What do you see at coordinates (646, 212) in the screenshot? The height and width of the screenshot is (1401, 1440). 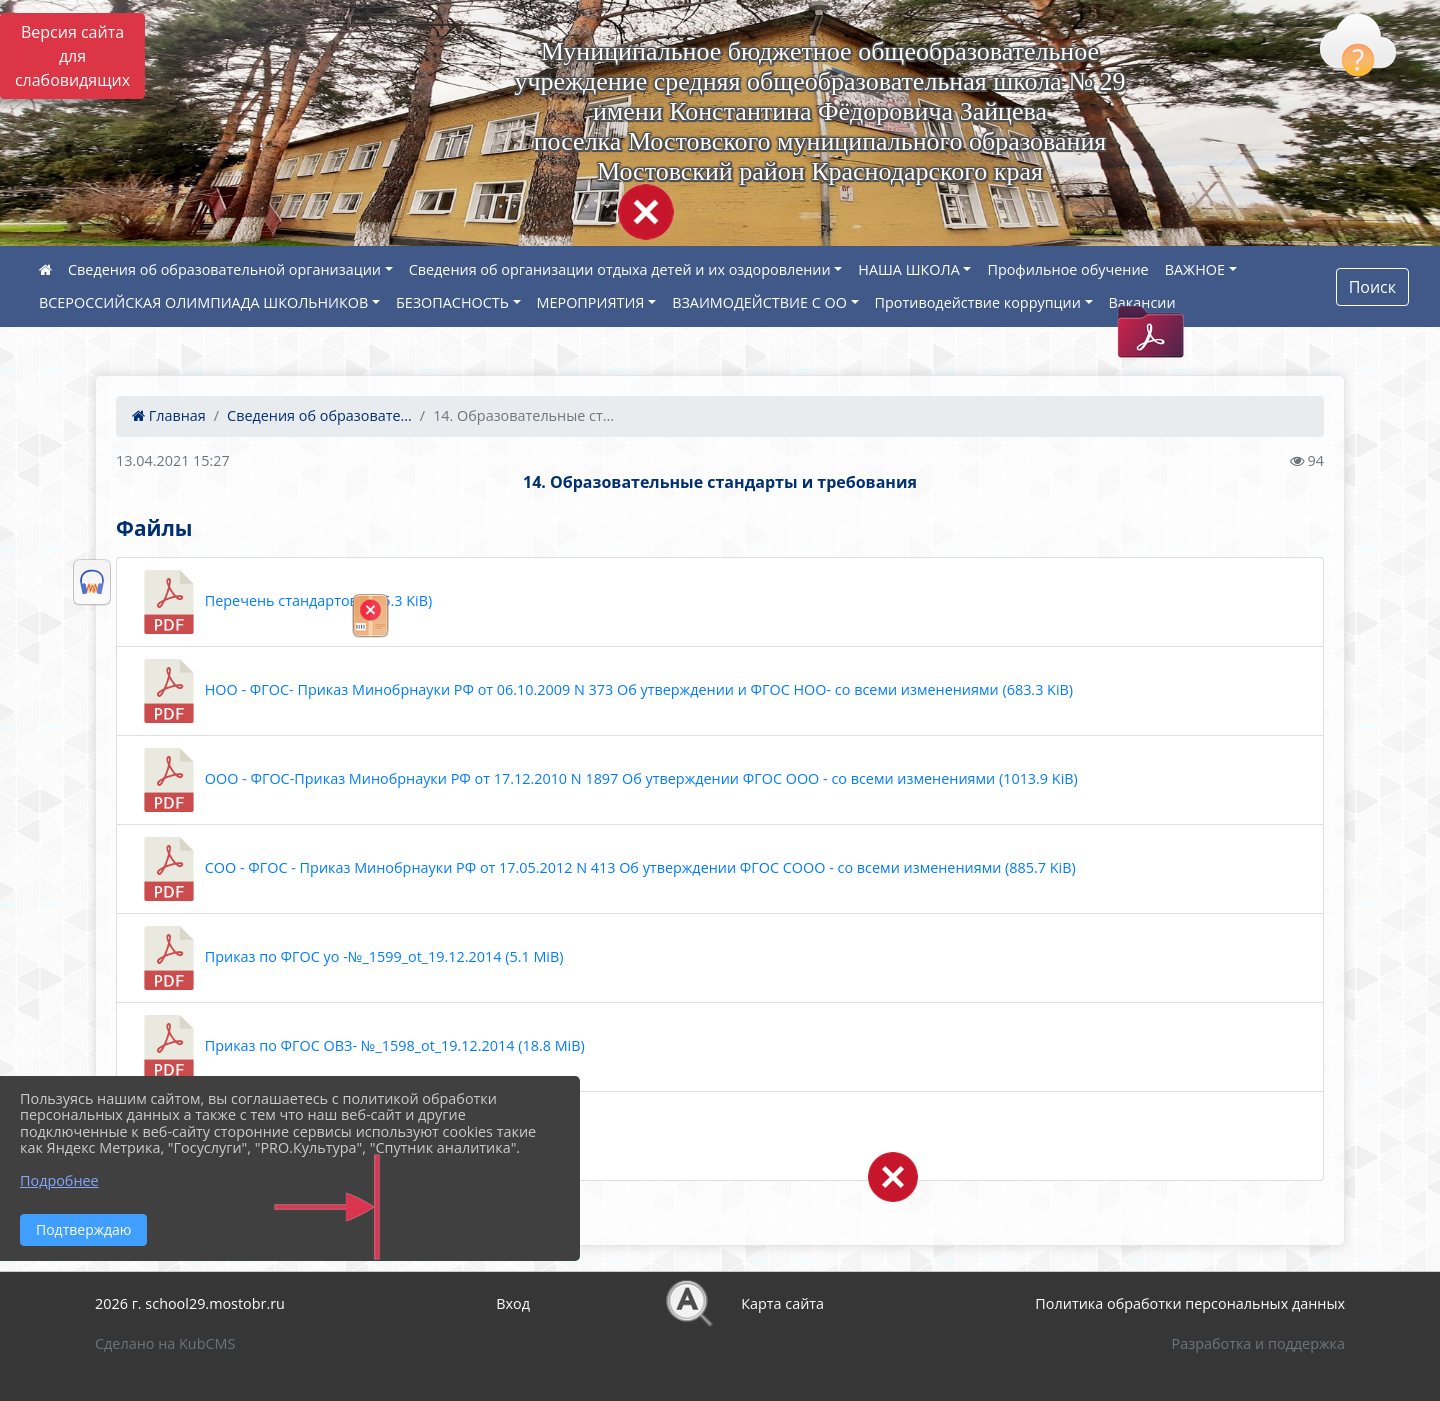 I see `close the current window` at bounding box center [646, 212].